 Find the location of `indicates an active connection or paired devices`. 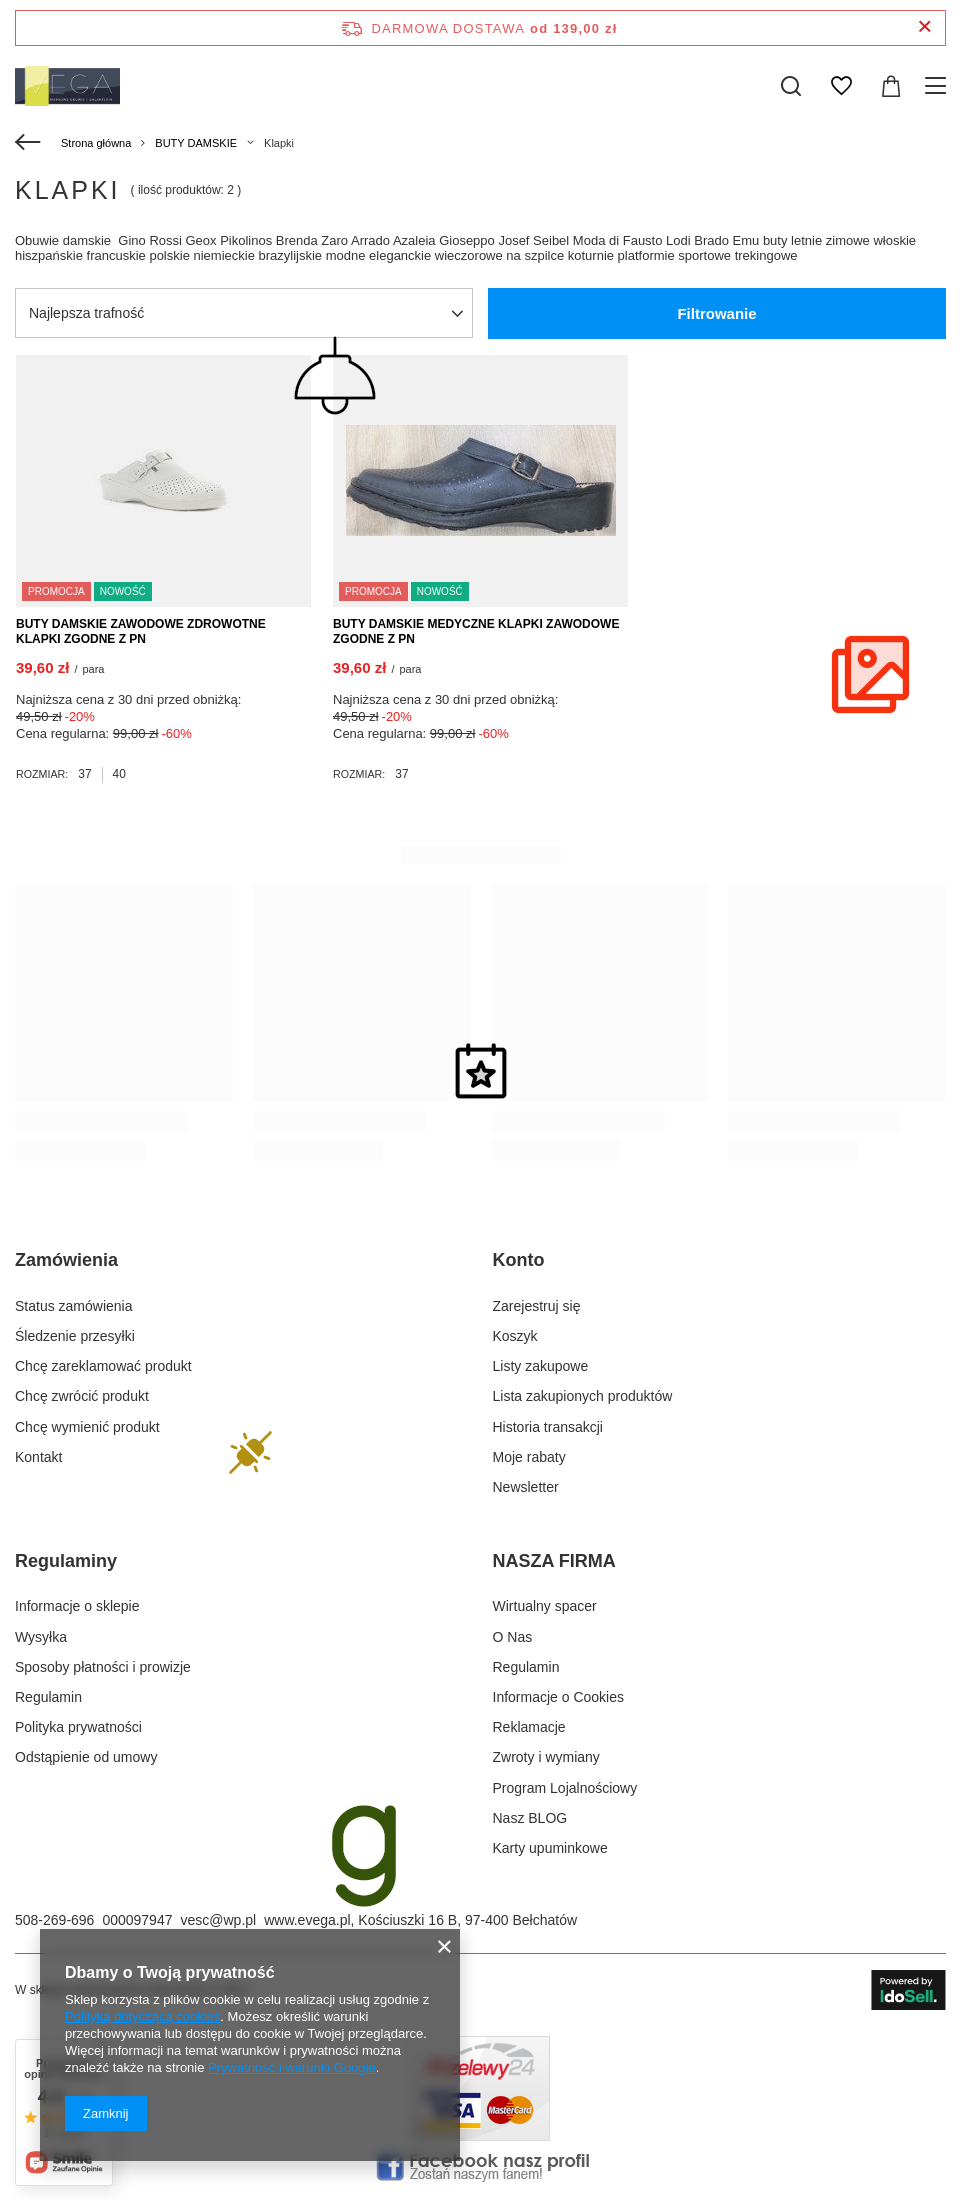

indicates an active connection or paired devices is located at coordinates (250, 1452).